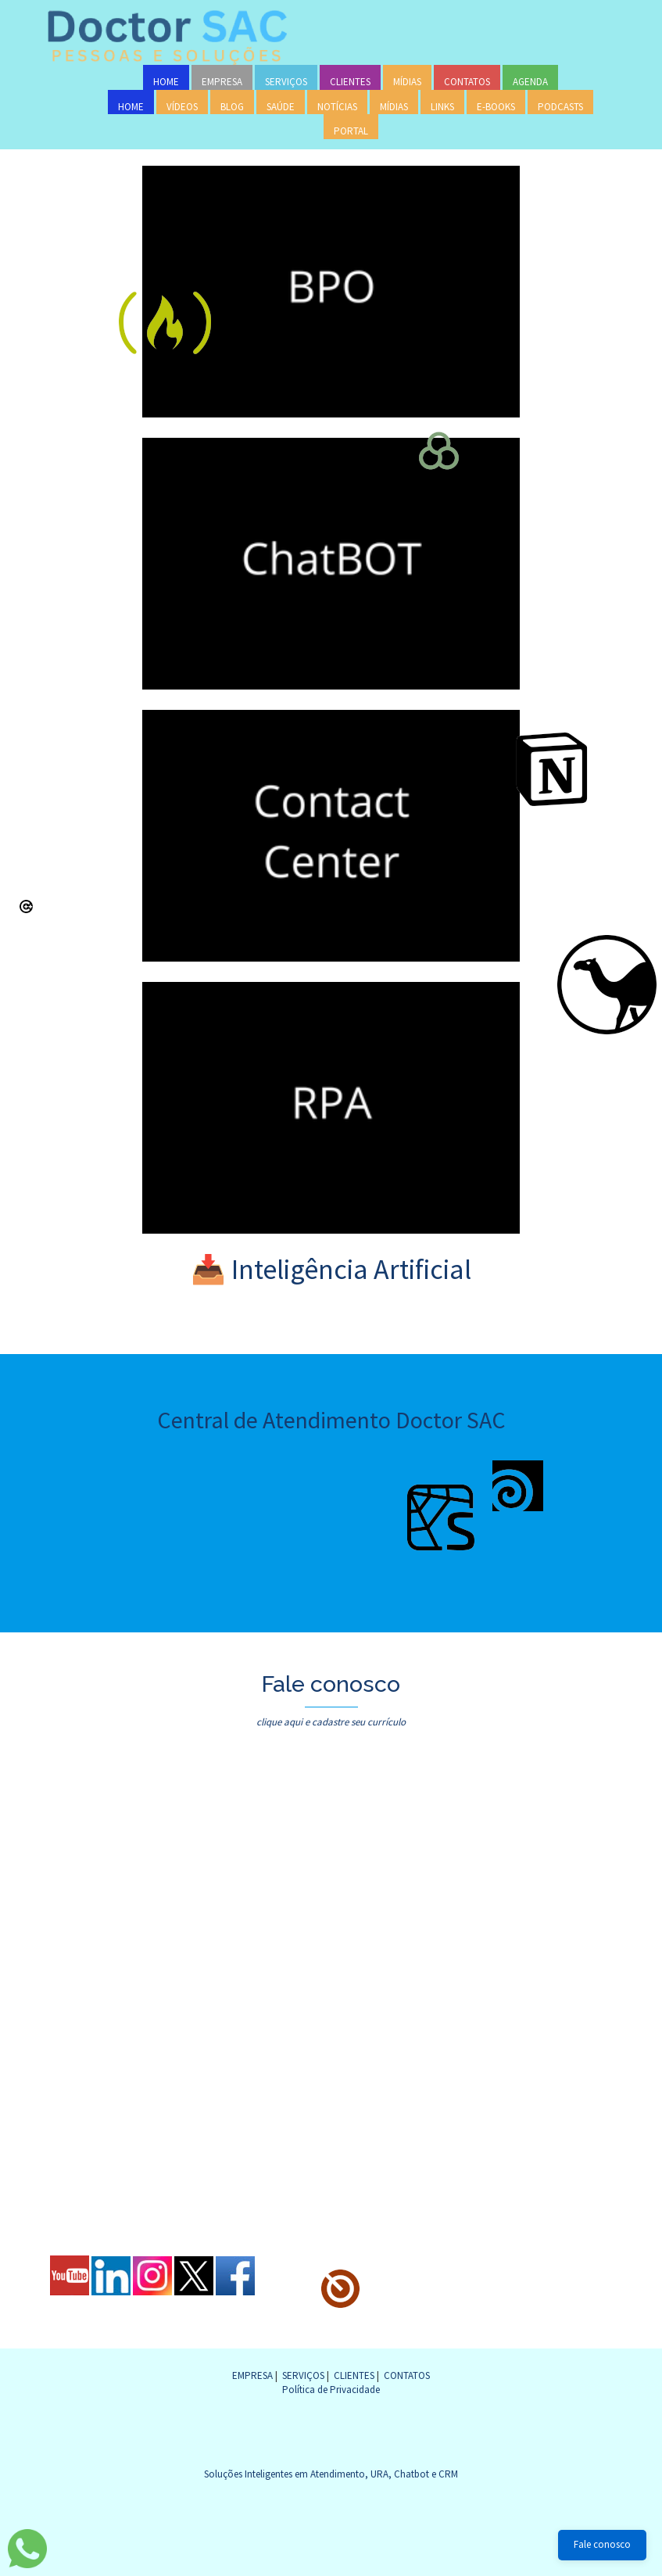  Describe the element at coordinates (26, 906) in the screenshot. I see `c++ builder IDE logo` at that location.